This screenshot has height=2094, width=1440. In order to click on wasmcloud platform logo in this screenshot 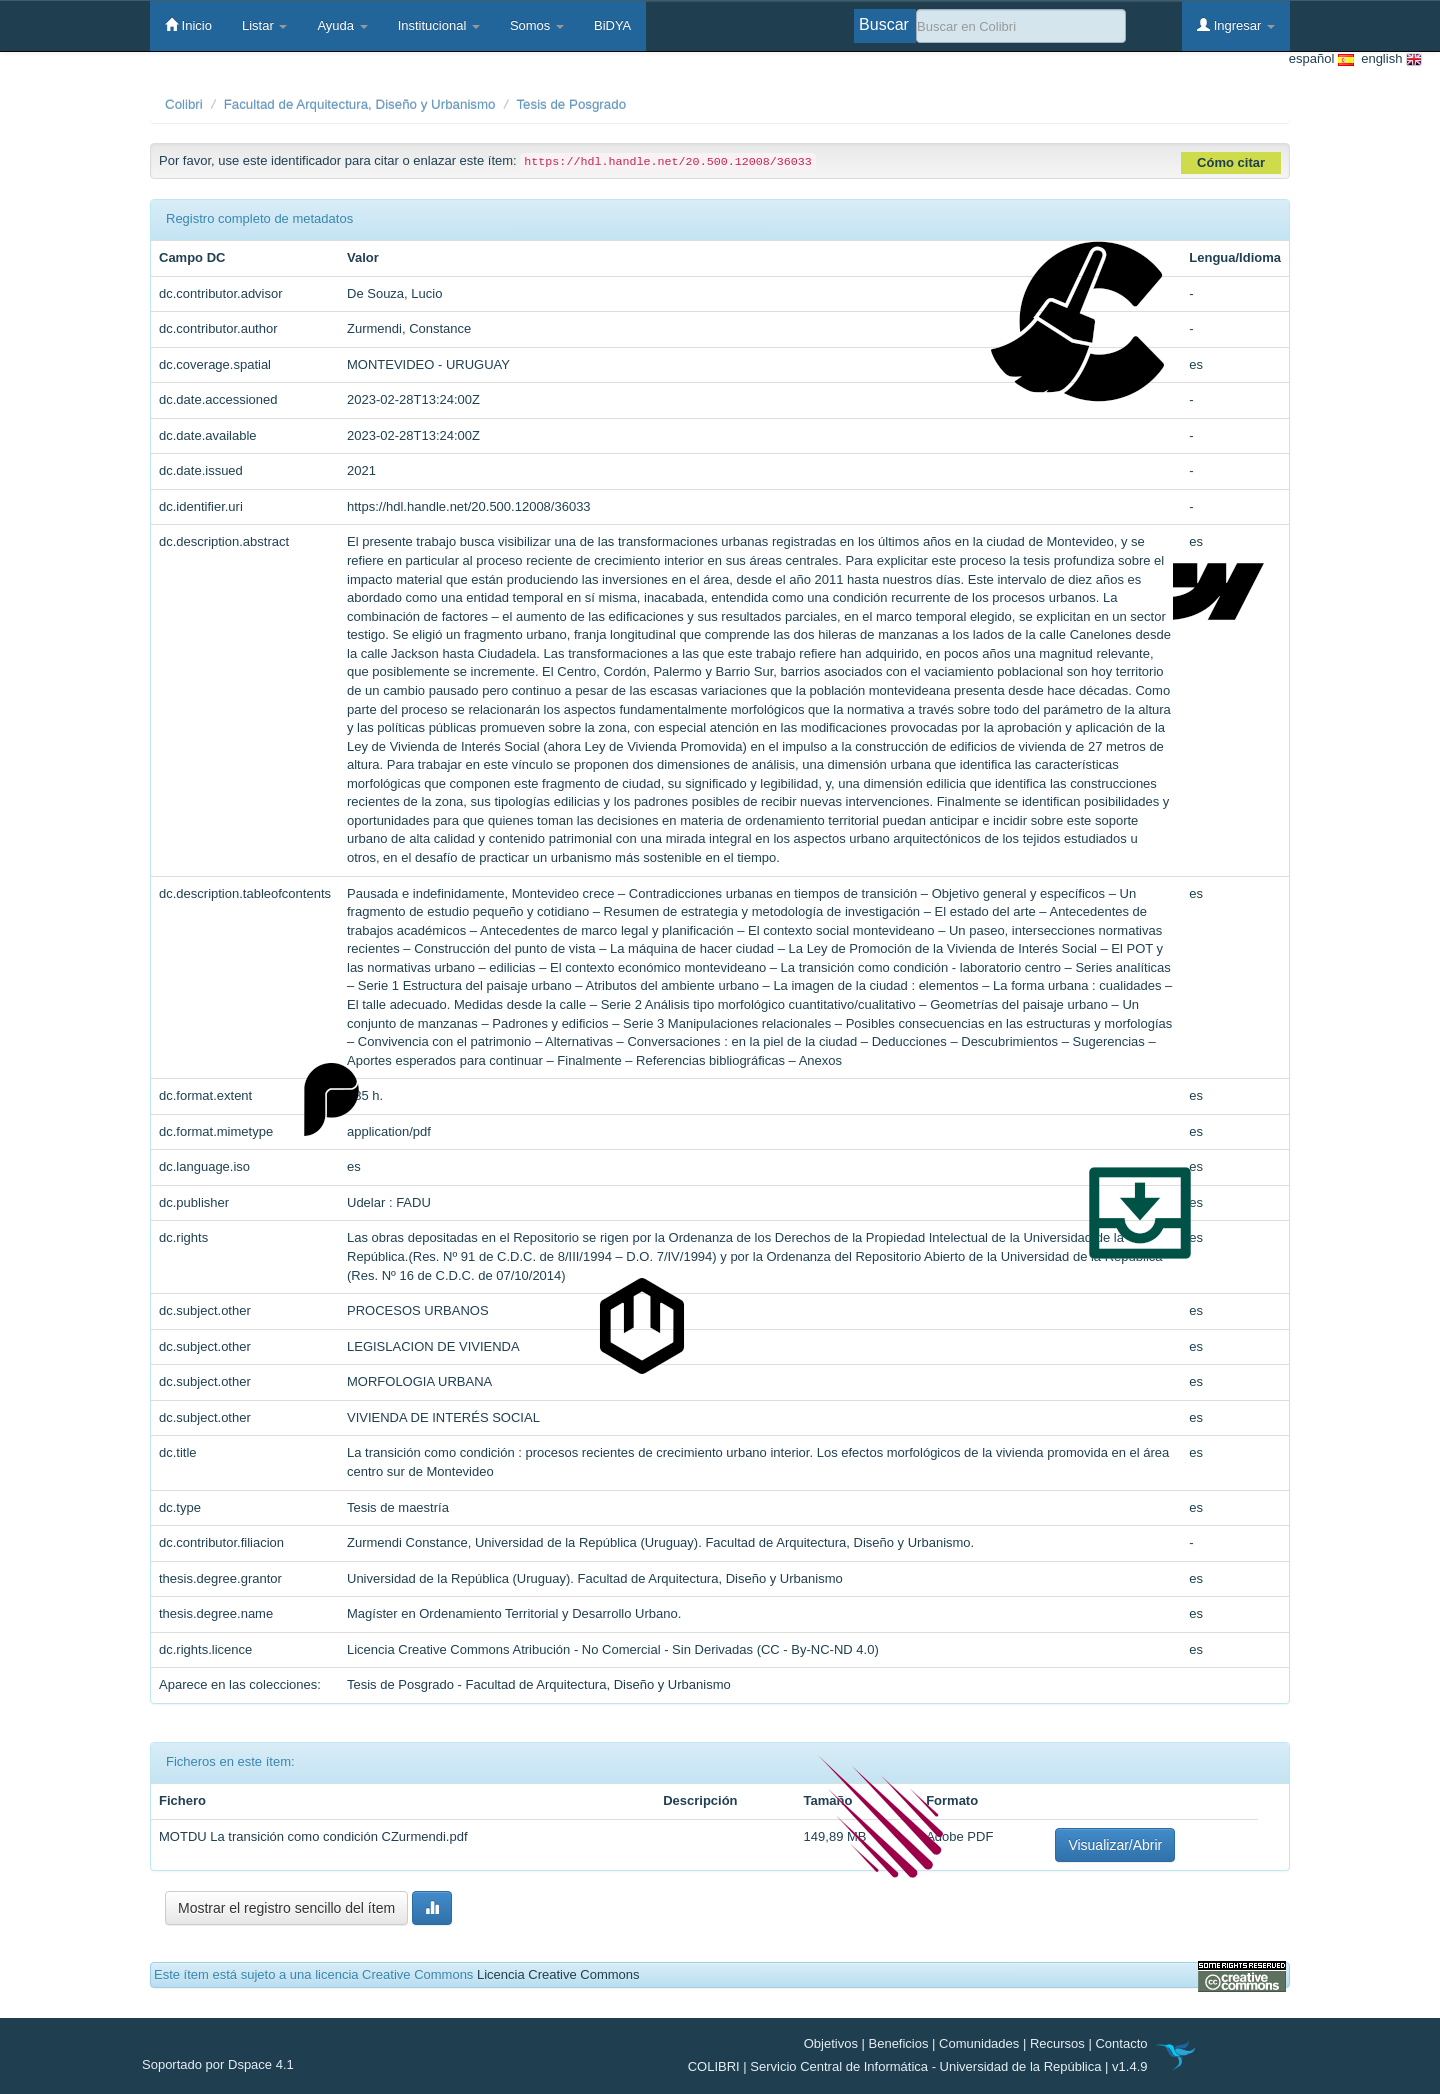, I will do `click(642, 1326)`.